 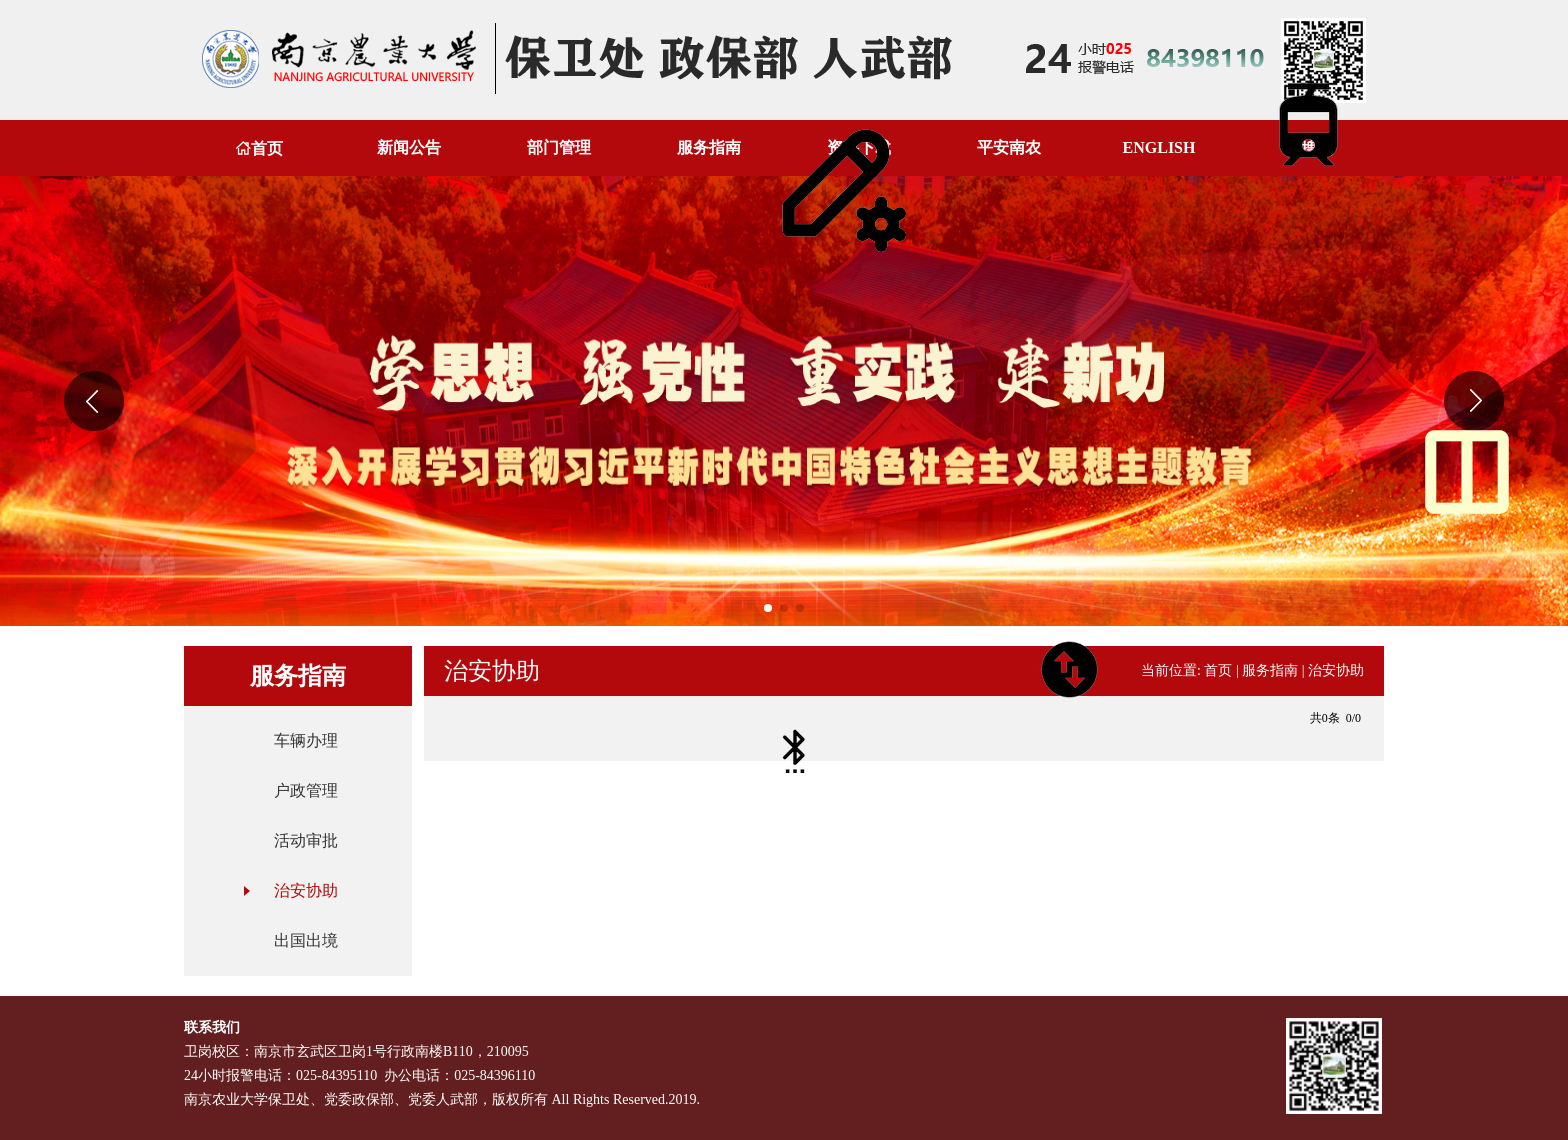 What do you see at coordinates (795, 751) in the screenshot?
I see `access bluetooth settings` at bounding box center [795, 751].